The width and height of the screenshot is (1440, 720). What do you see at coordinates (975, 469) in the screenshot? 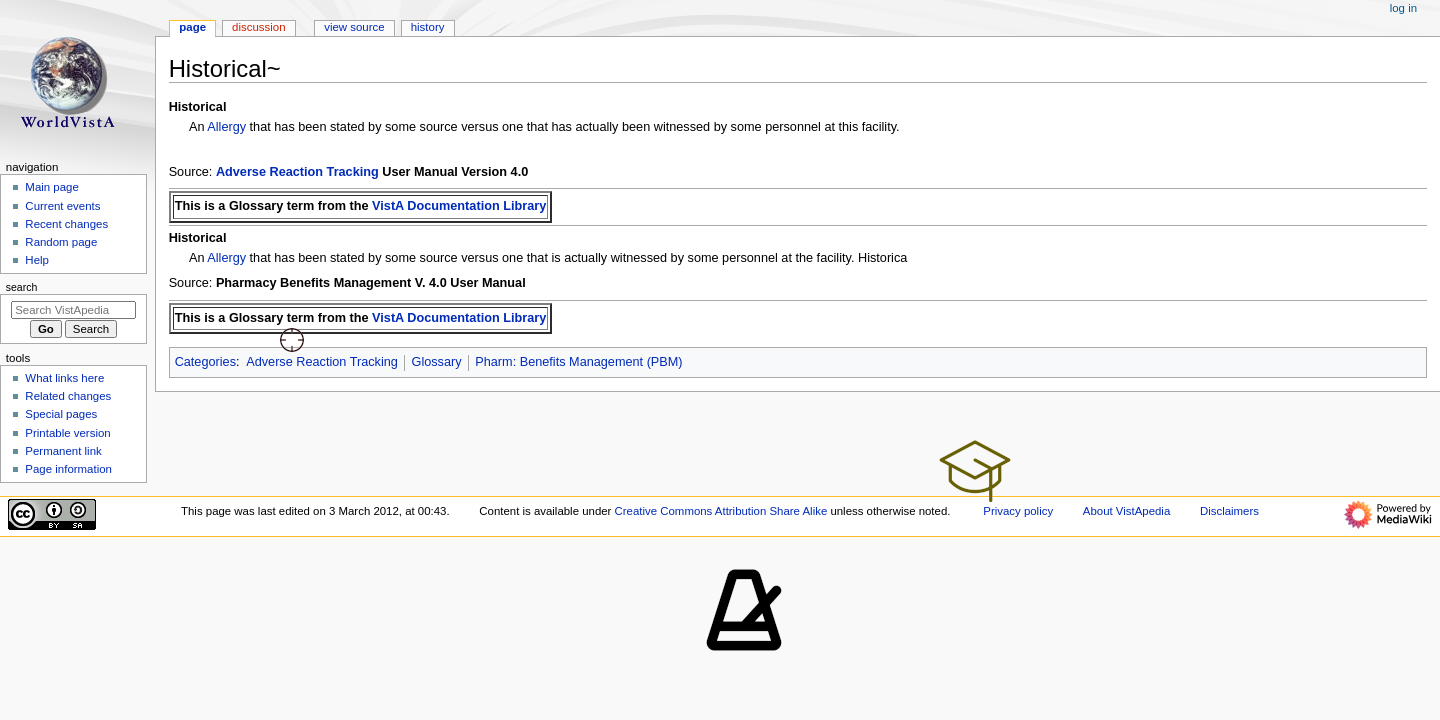
I see `access education or learning resources` at bounding box center [975, 469].